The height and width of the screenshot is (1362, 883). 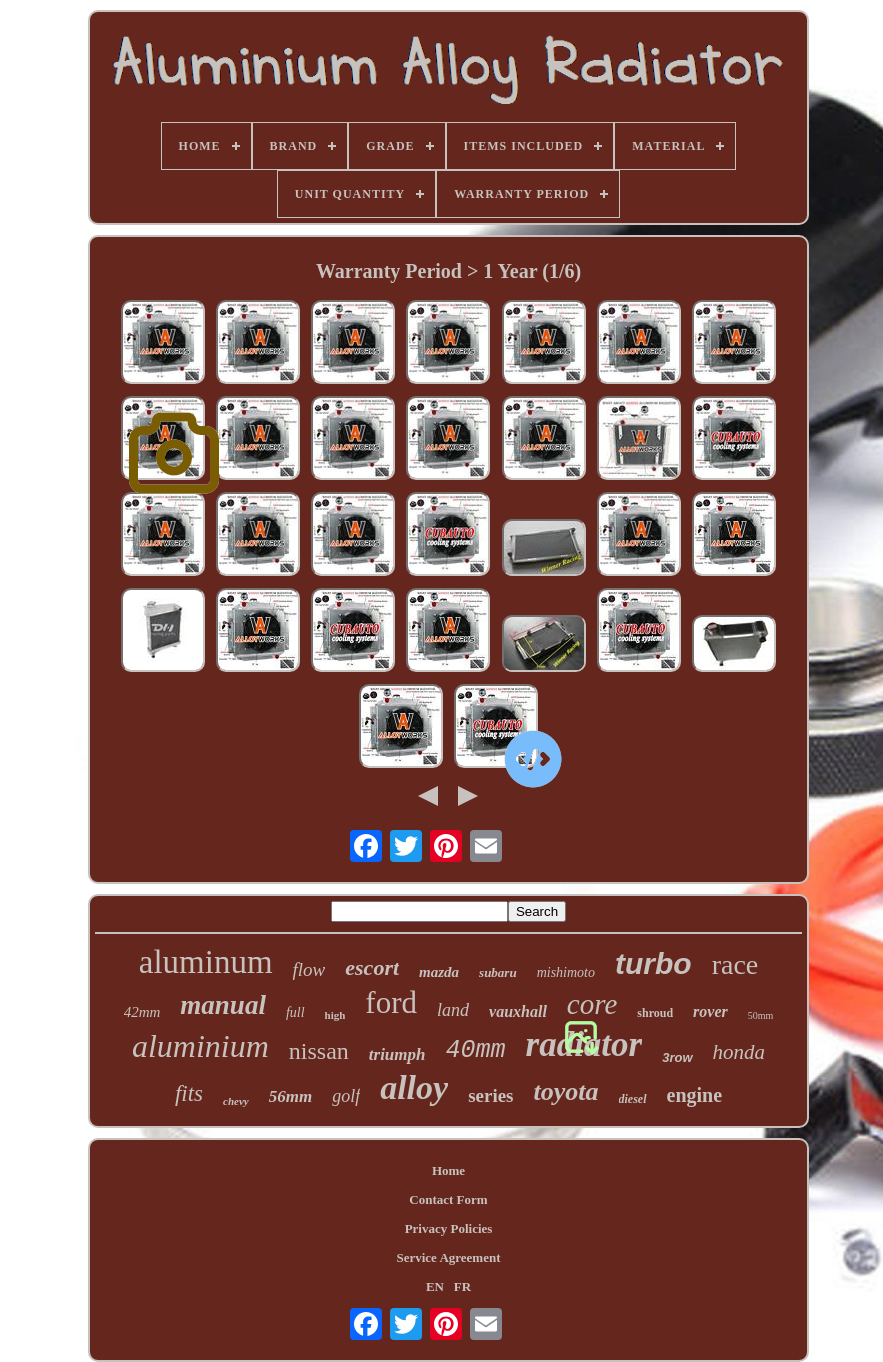 I want to click on download image to device, so click(x=581, y=1037).